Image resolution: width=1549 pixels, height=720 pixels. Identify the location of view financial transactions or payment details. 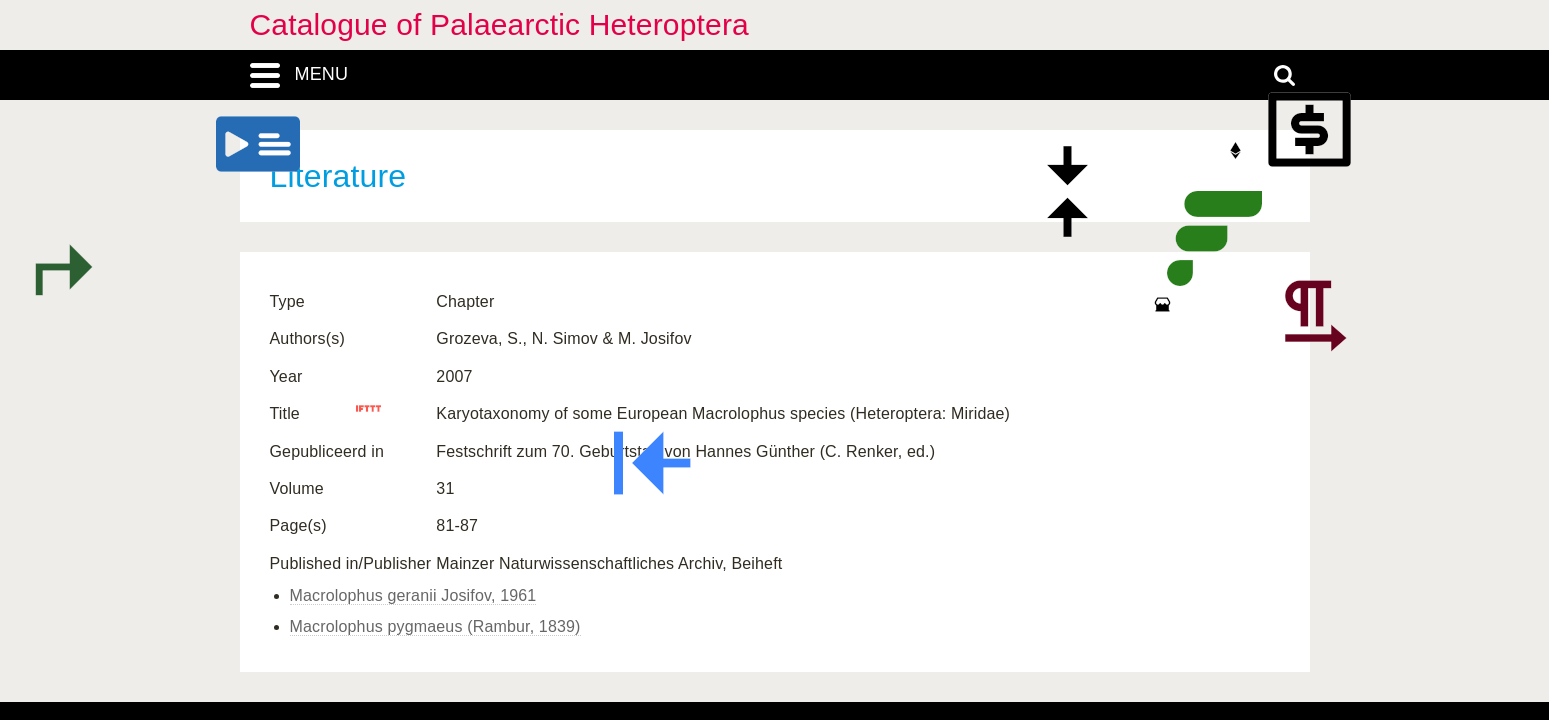
(1309, 129).